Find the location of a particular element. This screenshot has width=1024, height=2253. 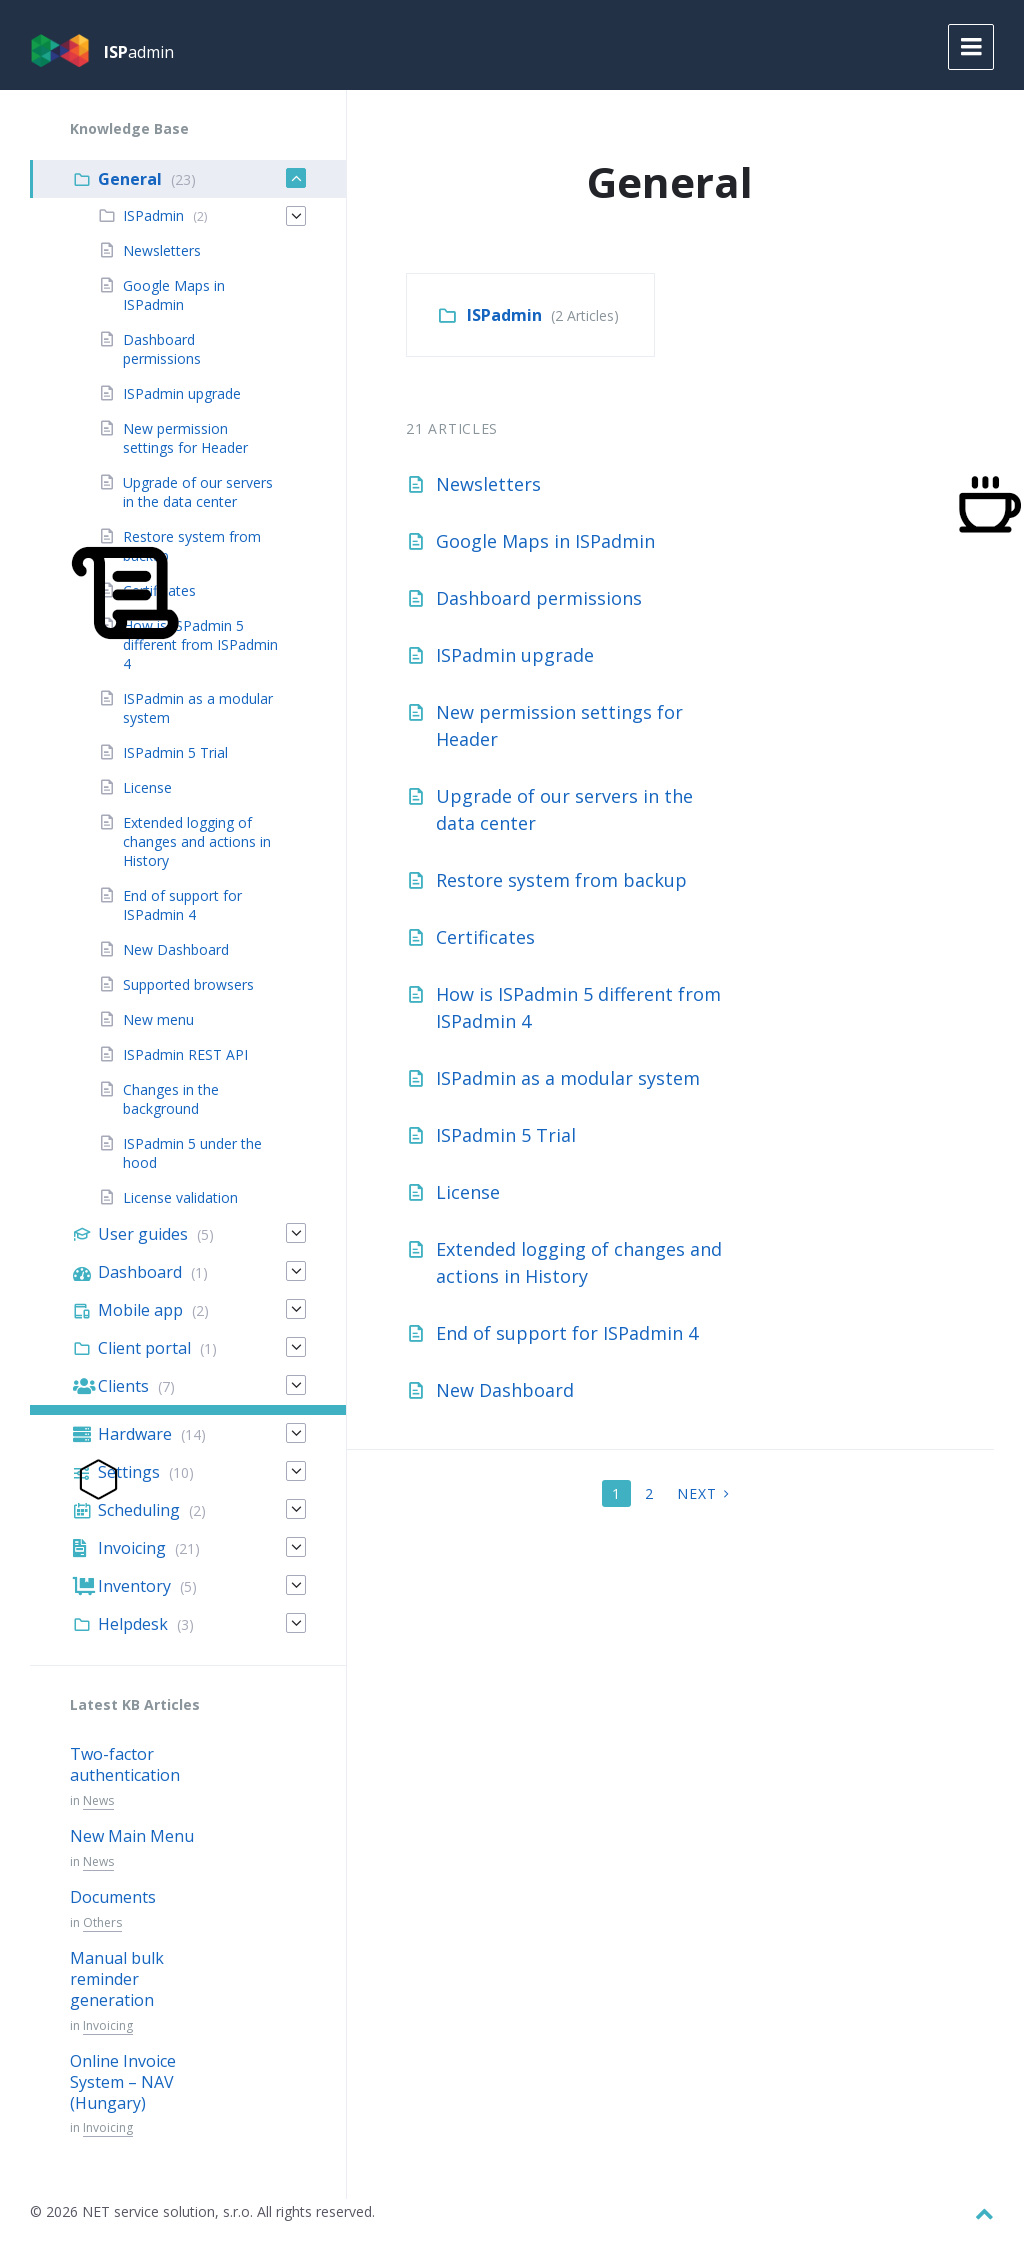

find nearby coffee shops or cafes is located at coordinates (987, 506).